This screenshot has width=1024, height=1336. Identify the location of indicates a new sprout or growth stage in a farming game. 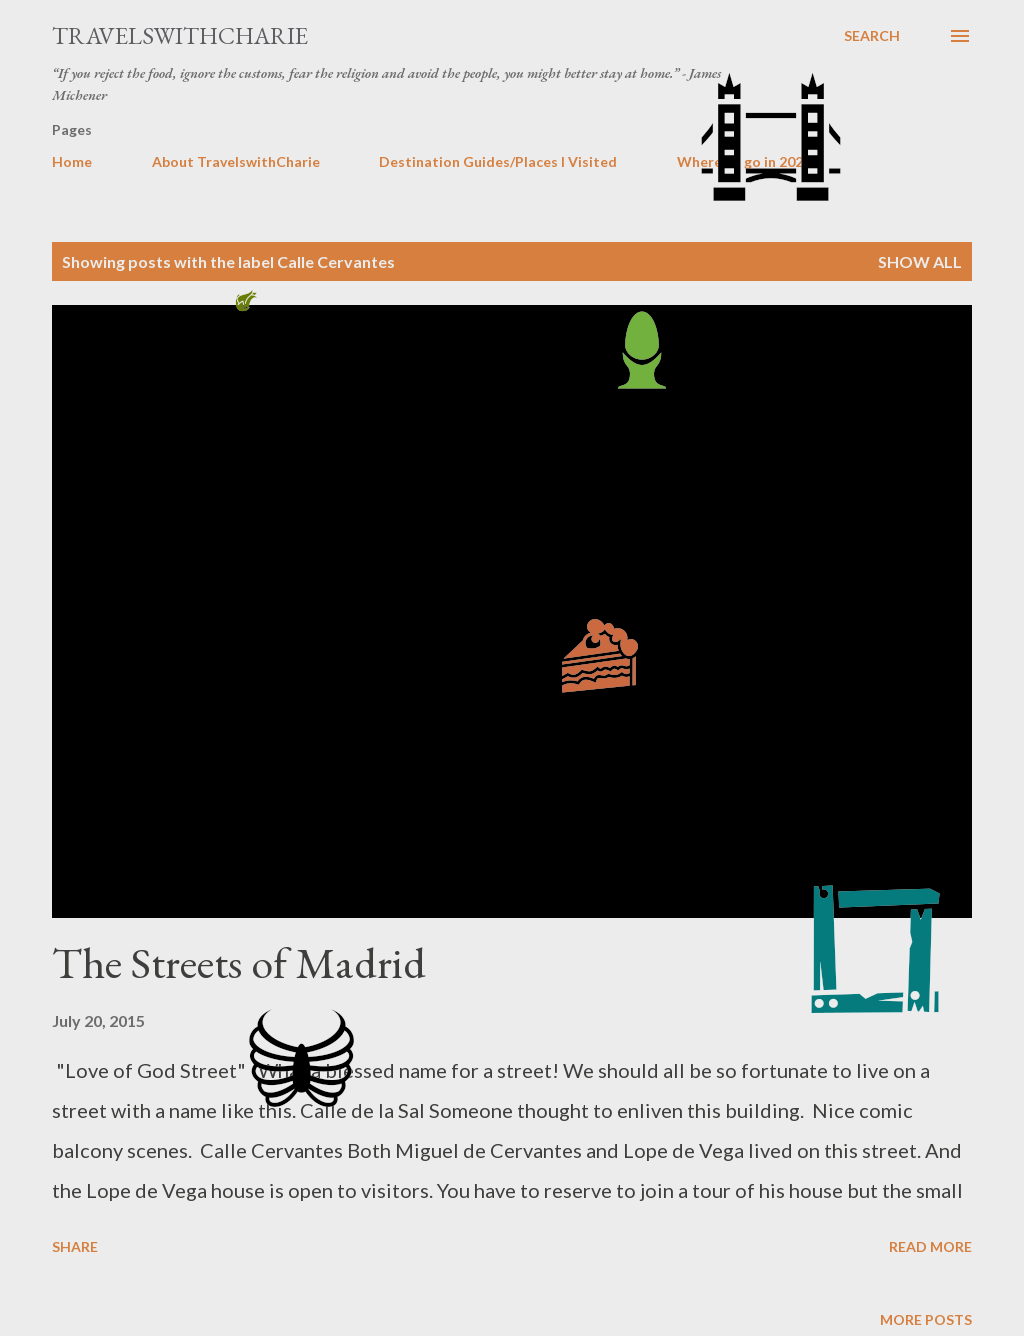
(246, 300).